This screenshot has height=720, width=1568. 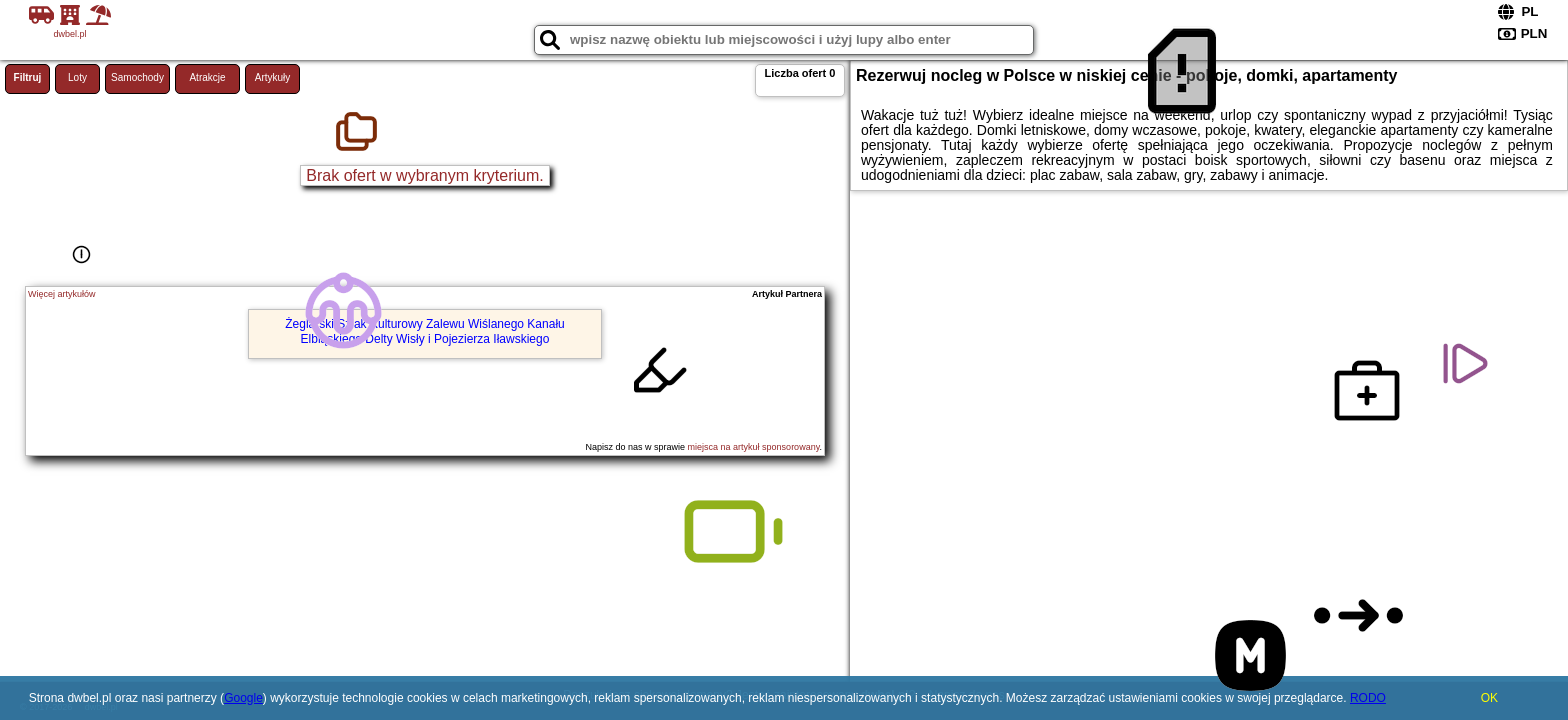 What do you see at coordinates (1250, 655) in the screenshot?
I see `access menu or main navigation` at bounding box center [1250, 655].